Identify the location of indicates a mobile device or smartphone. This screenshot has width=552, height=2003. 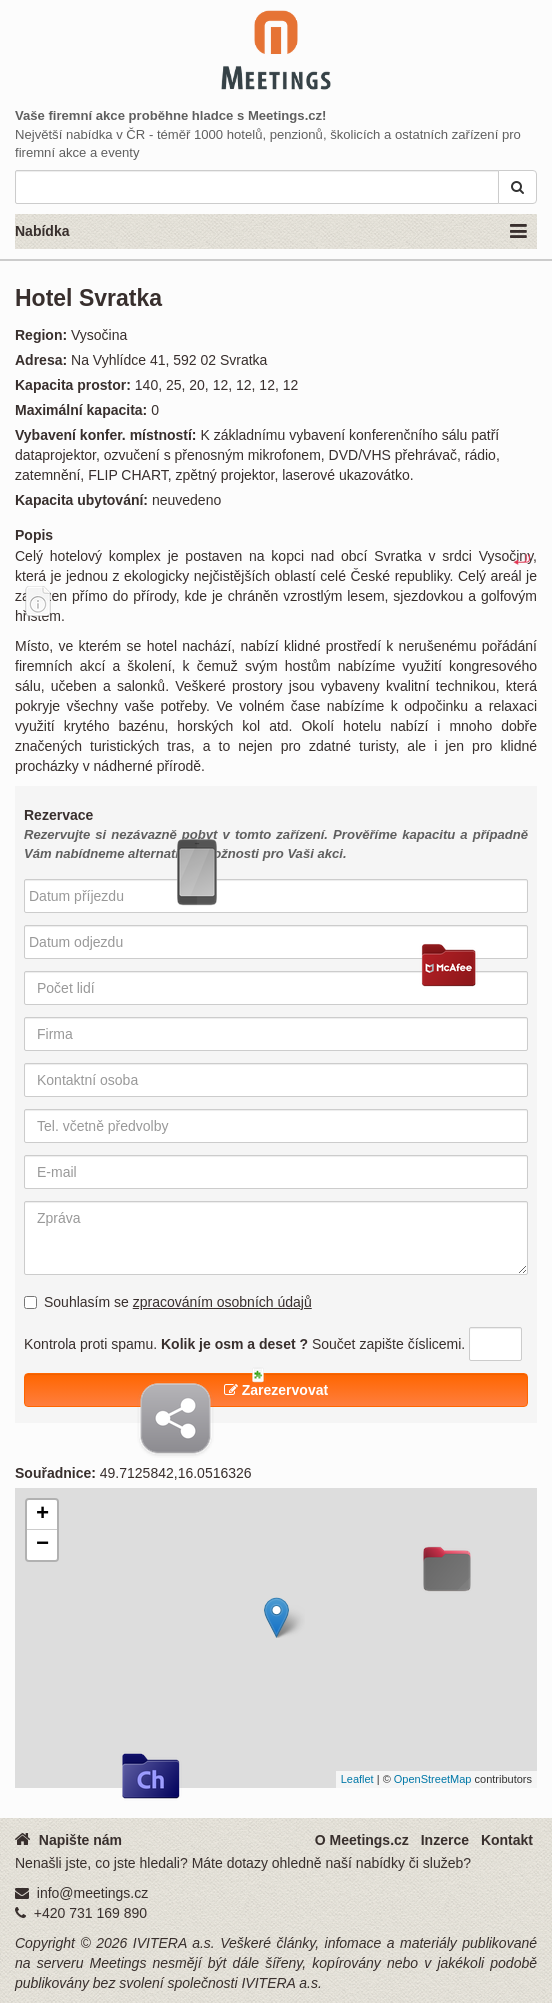
(197, 872).